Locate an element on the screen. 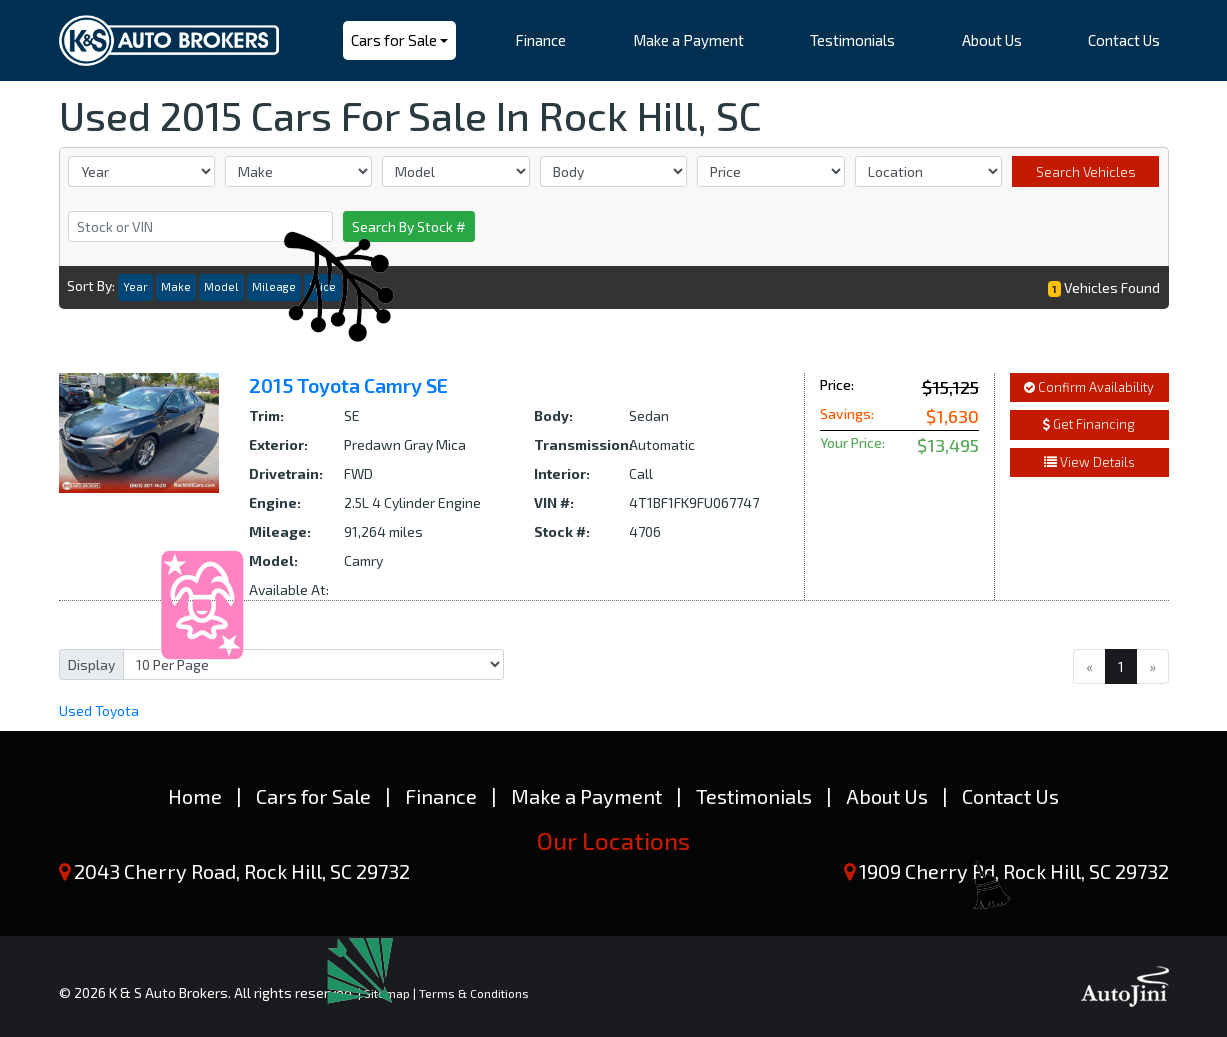  play a wild card or joker in a card game is located at coordinates (202, 605).